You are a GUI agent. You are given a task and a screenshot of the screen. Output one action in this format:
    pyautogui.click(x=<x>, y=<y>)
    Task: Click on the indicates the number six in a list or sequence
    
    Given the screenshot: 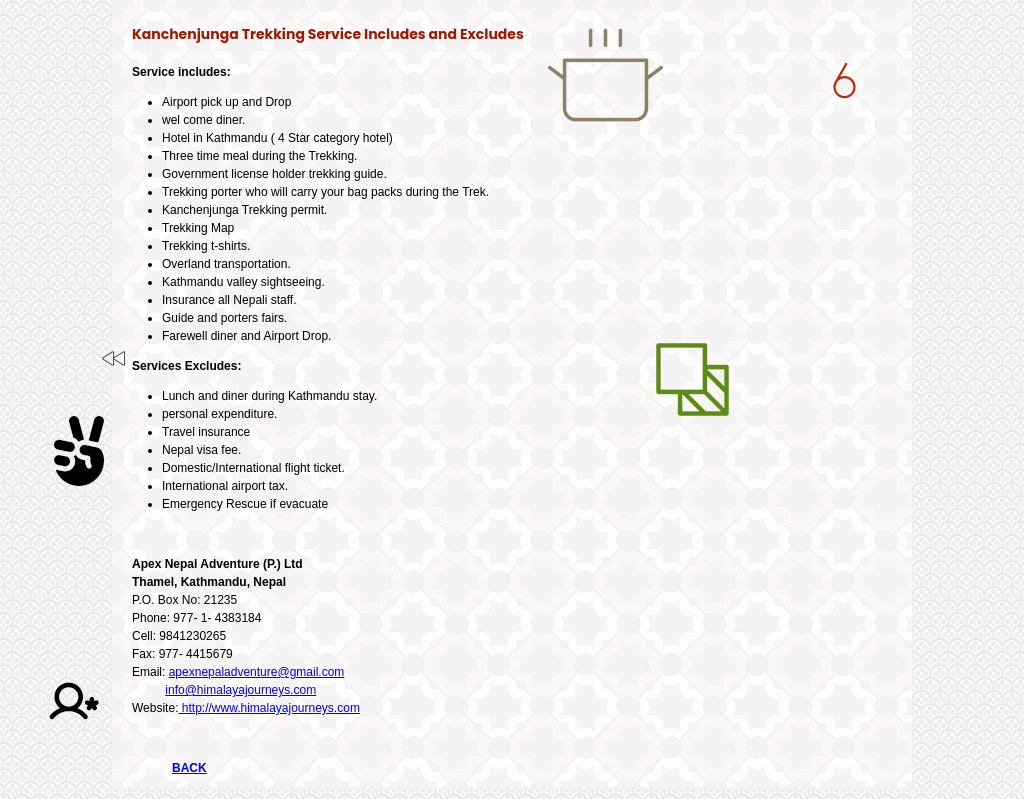 What is the action you would take?
    pyautogui.click(x=844, y=80)
    